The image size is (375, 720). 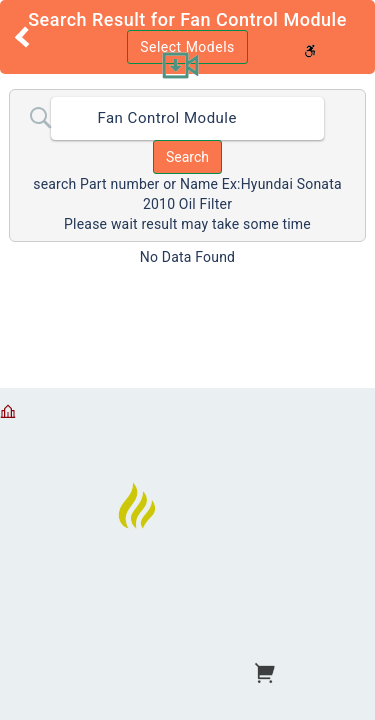 What do you see at coordinates (310, 51) in the screenshot?
I see `indicates wheelchair accessibility` at bounding box center [310, 51].